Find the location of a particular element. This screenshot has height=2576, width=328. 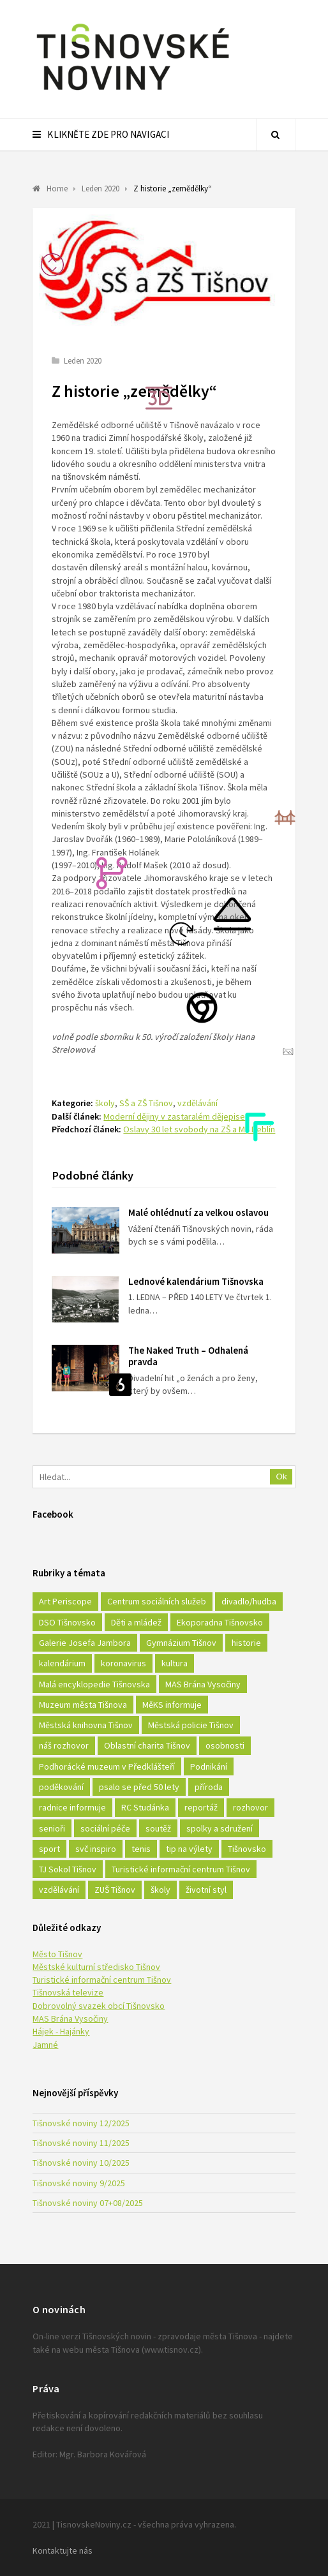

navigate to bridges or overpasses on a map is located at coordinates (285, 817).